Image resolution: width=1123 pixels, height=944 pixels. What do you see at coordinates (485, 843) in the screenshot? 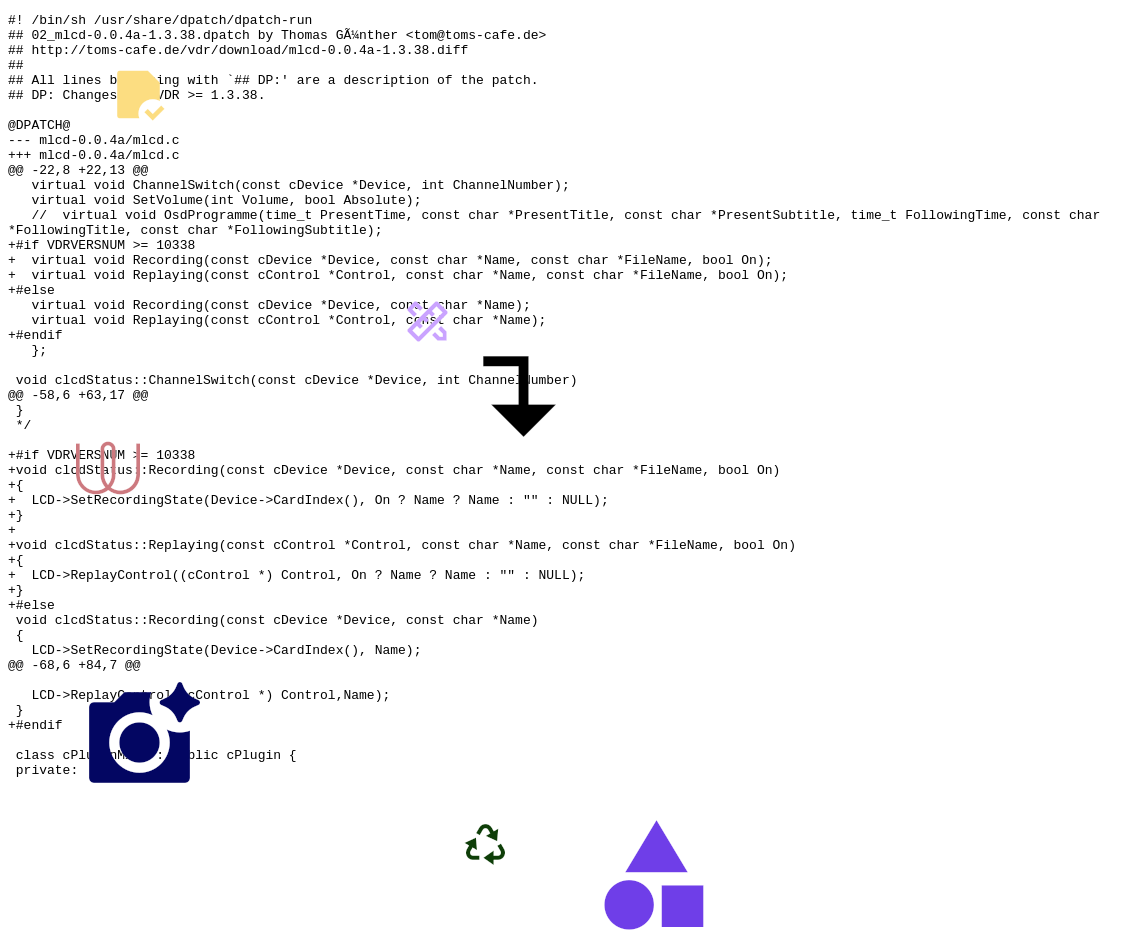
I see `indicates recyclable or eco-friendly content` at bounding box center [485, 843].